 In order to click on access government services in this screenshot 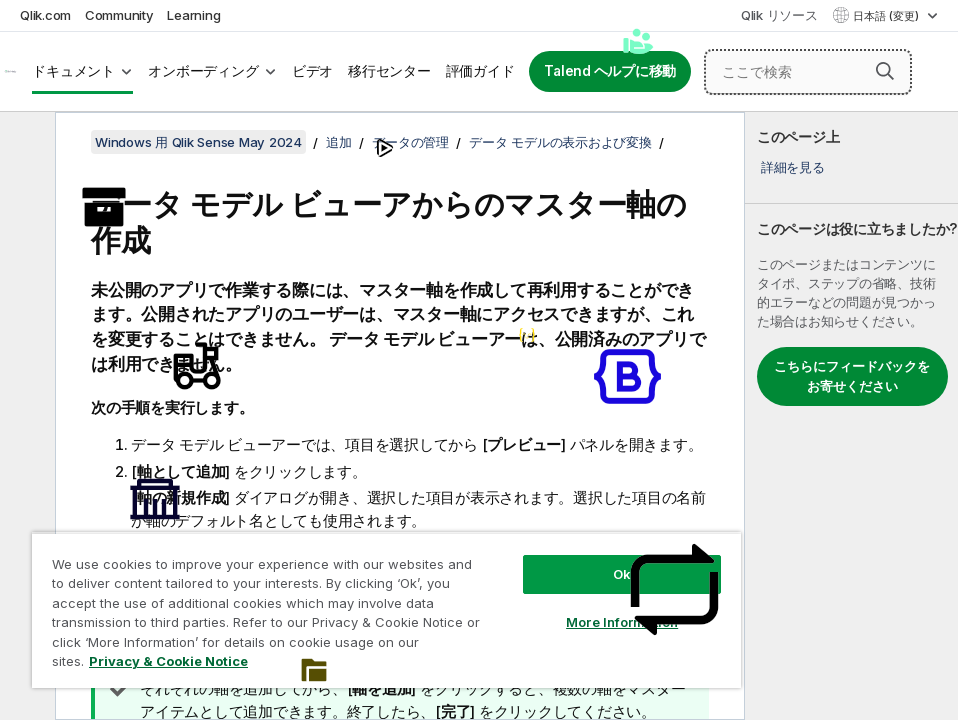, I will do `click(155, 499)`.